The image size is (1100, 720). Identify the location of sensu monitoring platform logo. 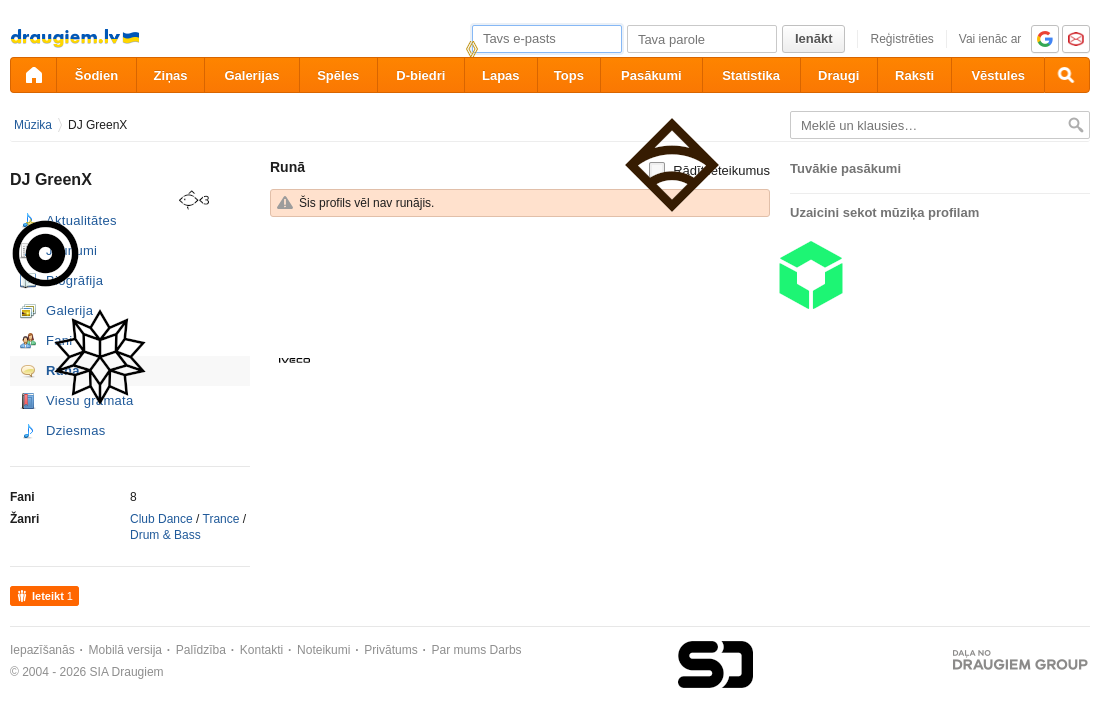
(672, 165).